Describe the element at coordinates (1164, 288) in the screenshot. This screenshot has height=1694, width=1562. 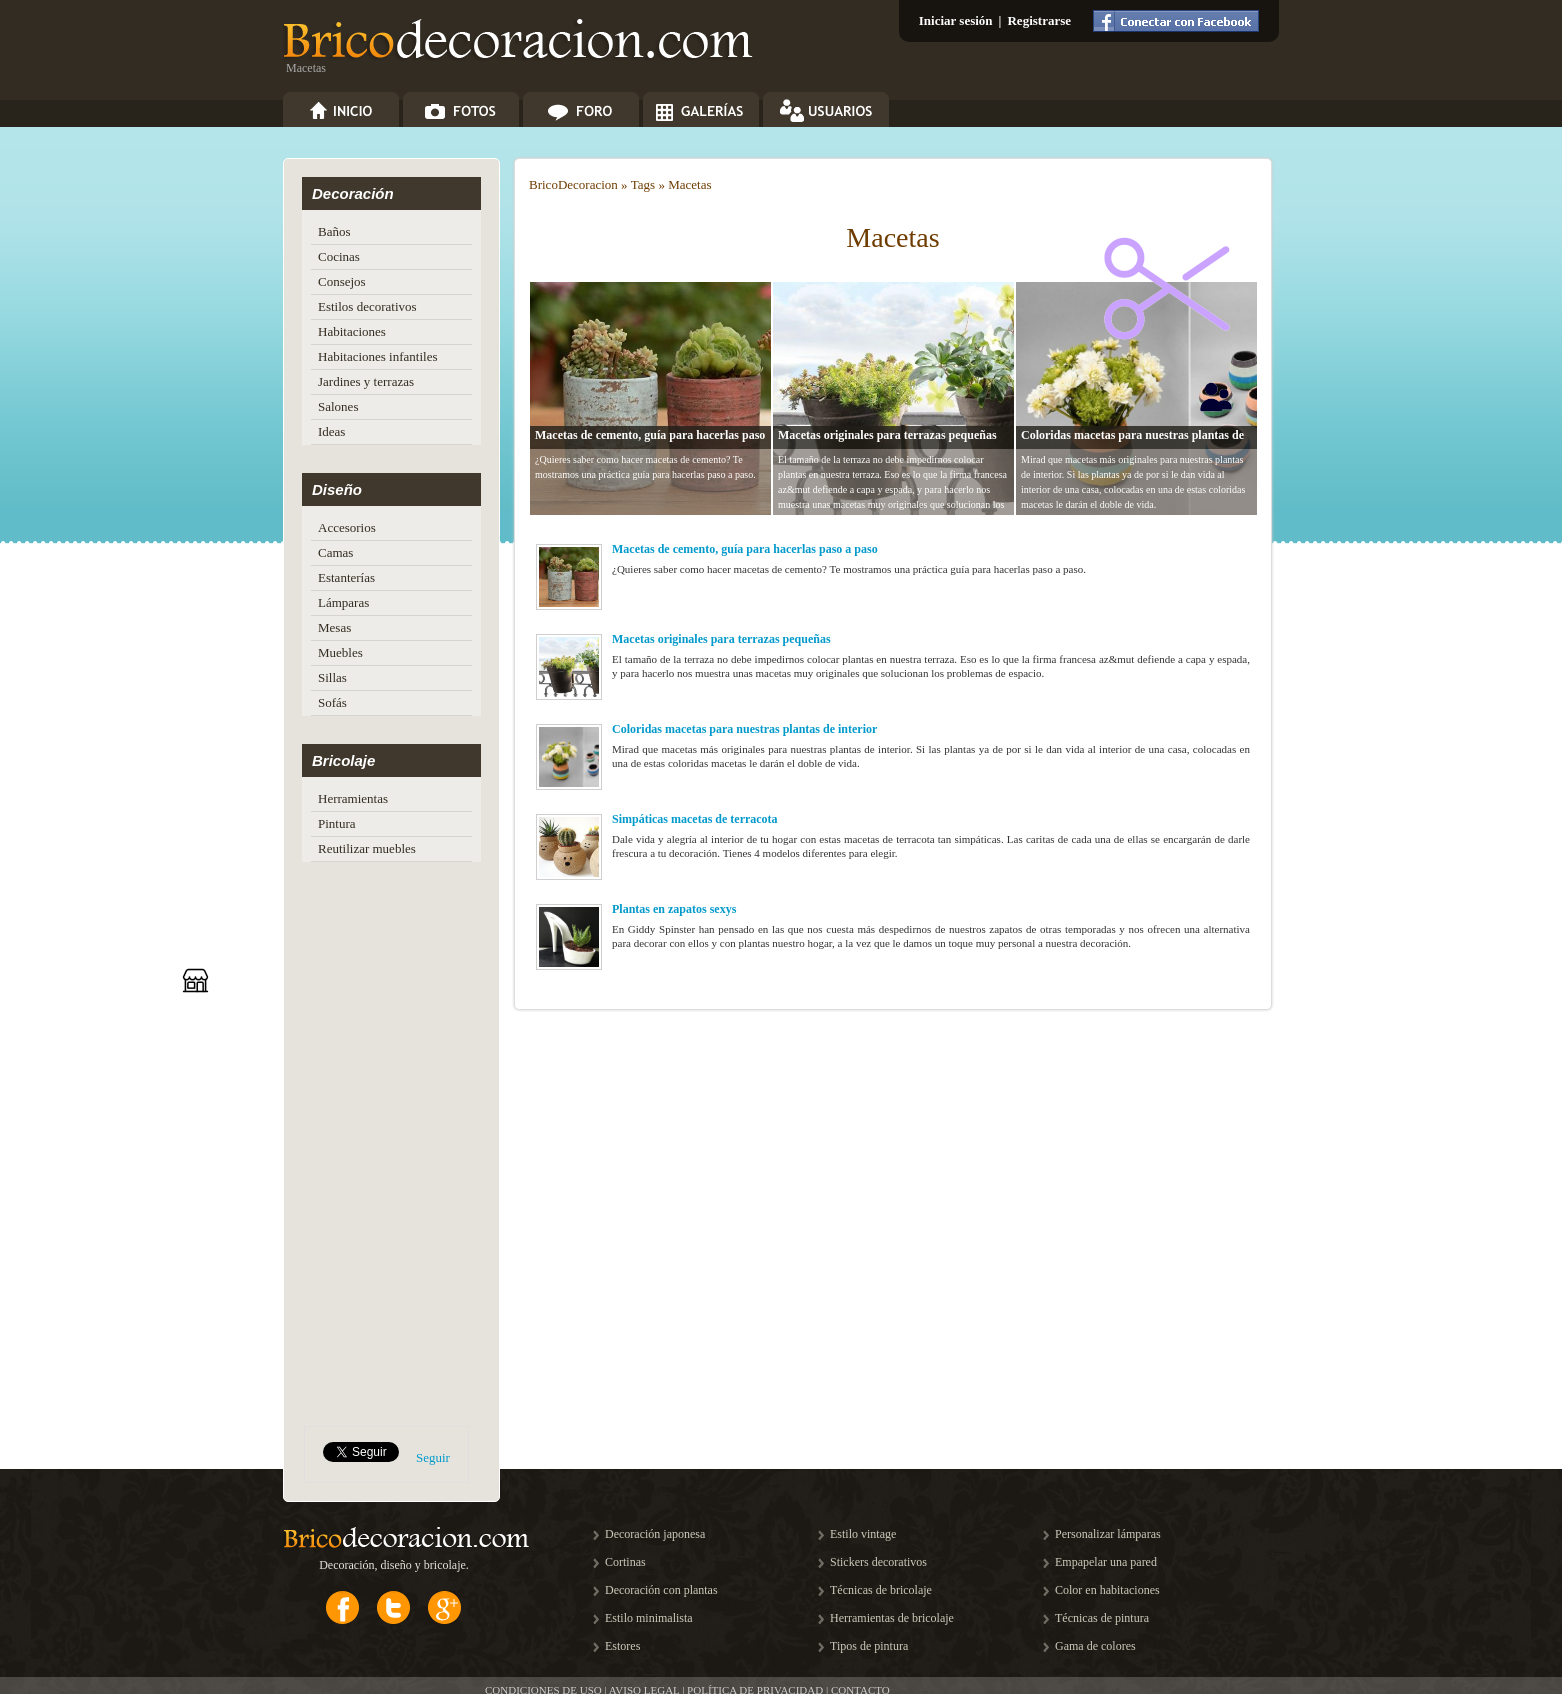
I see `cut selected content` at that location.